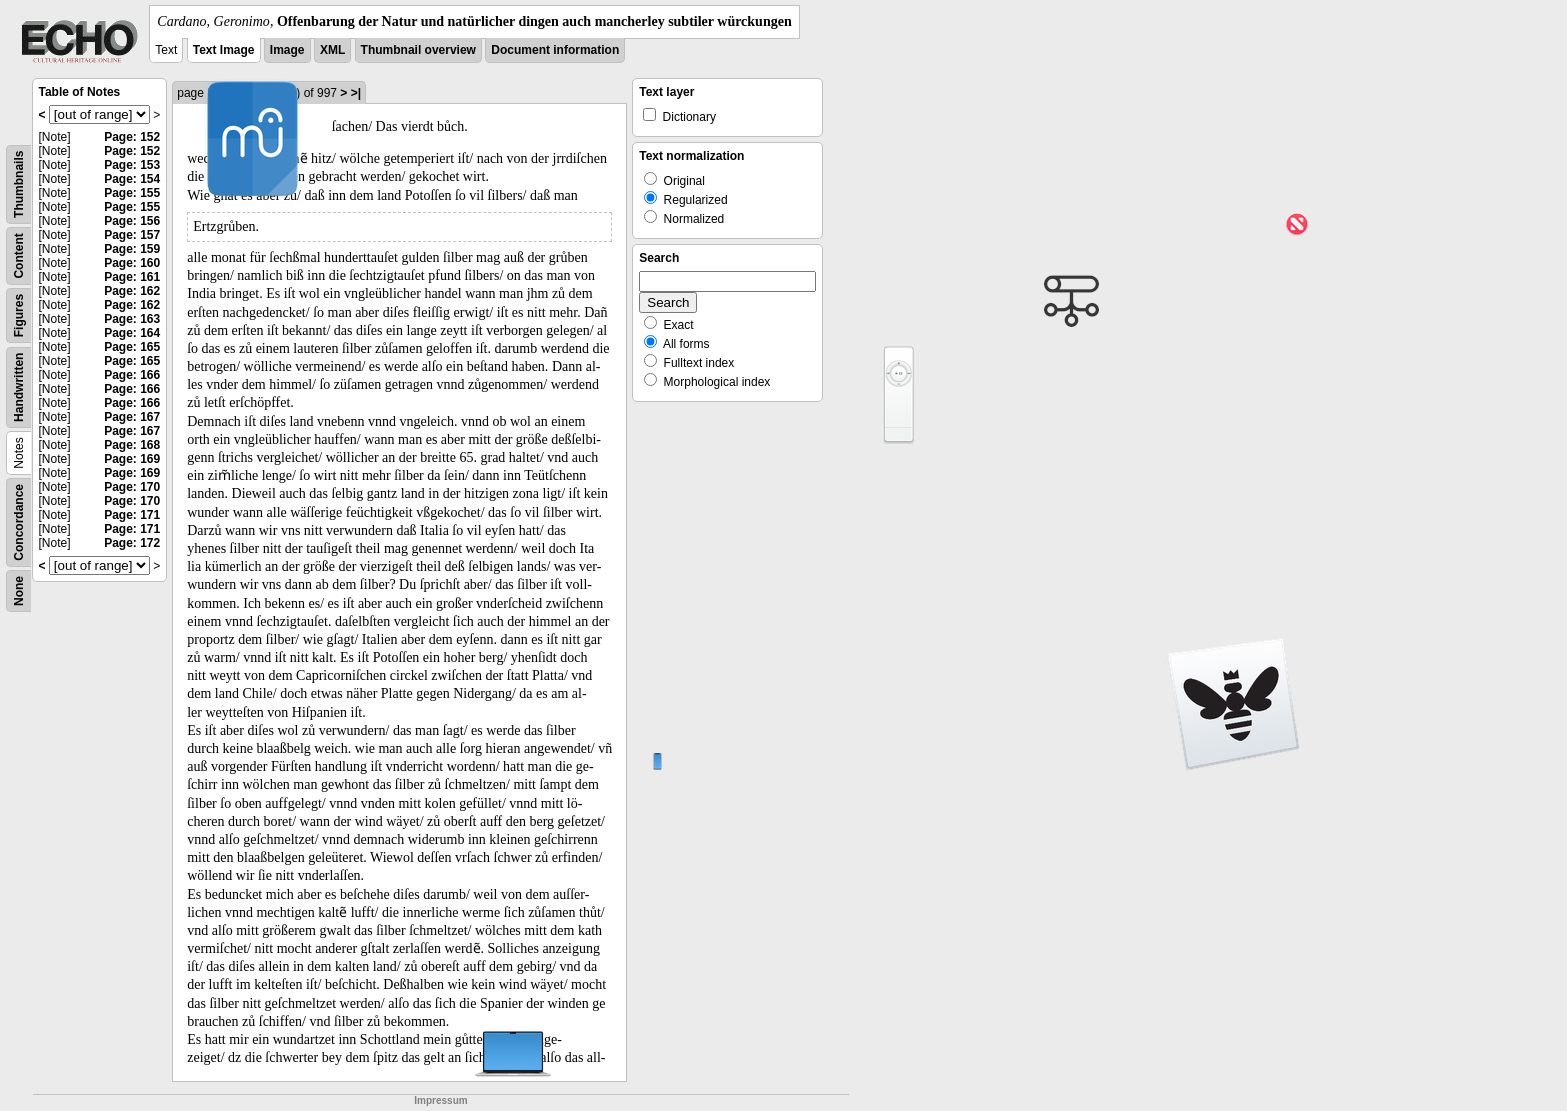 This screenshot has height=1111, width=1567. I want to click on macbook air 15-inch device icon, so click(513, 1050).